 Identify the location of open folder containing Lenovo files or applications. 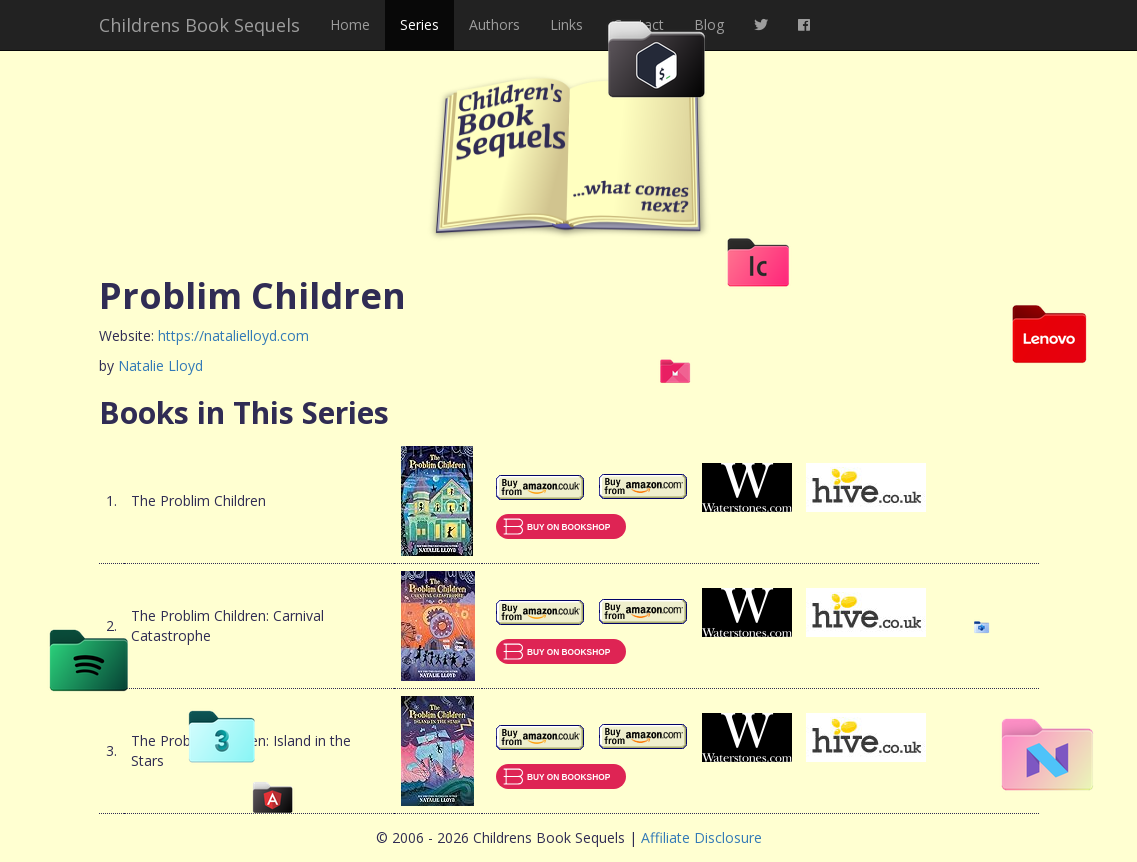
(1049, 336).